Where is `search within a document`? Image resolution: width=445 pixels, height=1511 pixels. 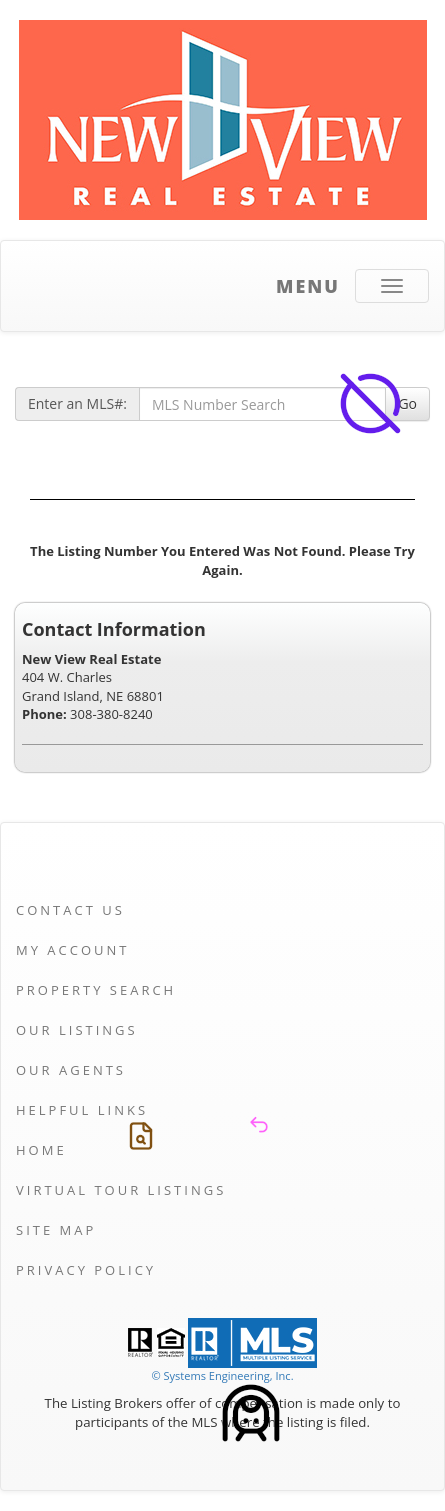 search within a document is located at coordinates (141, 1136).